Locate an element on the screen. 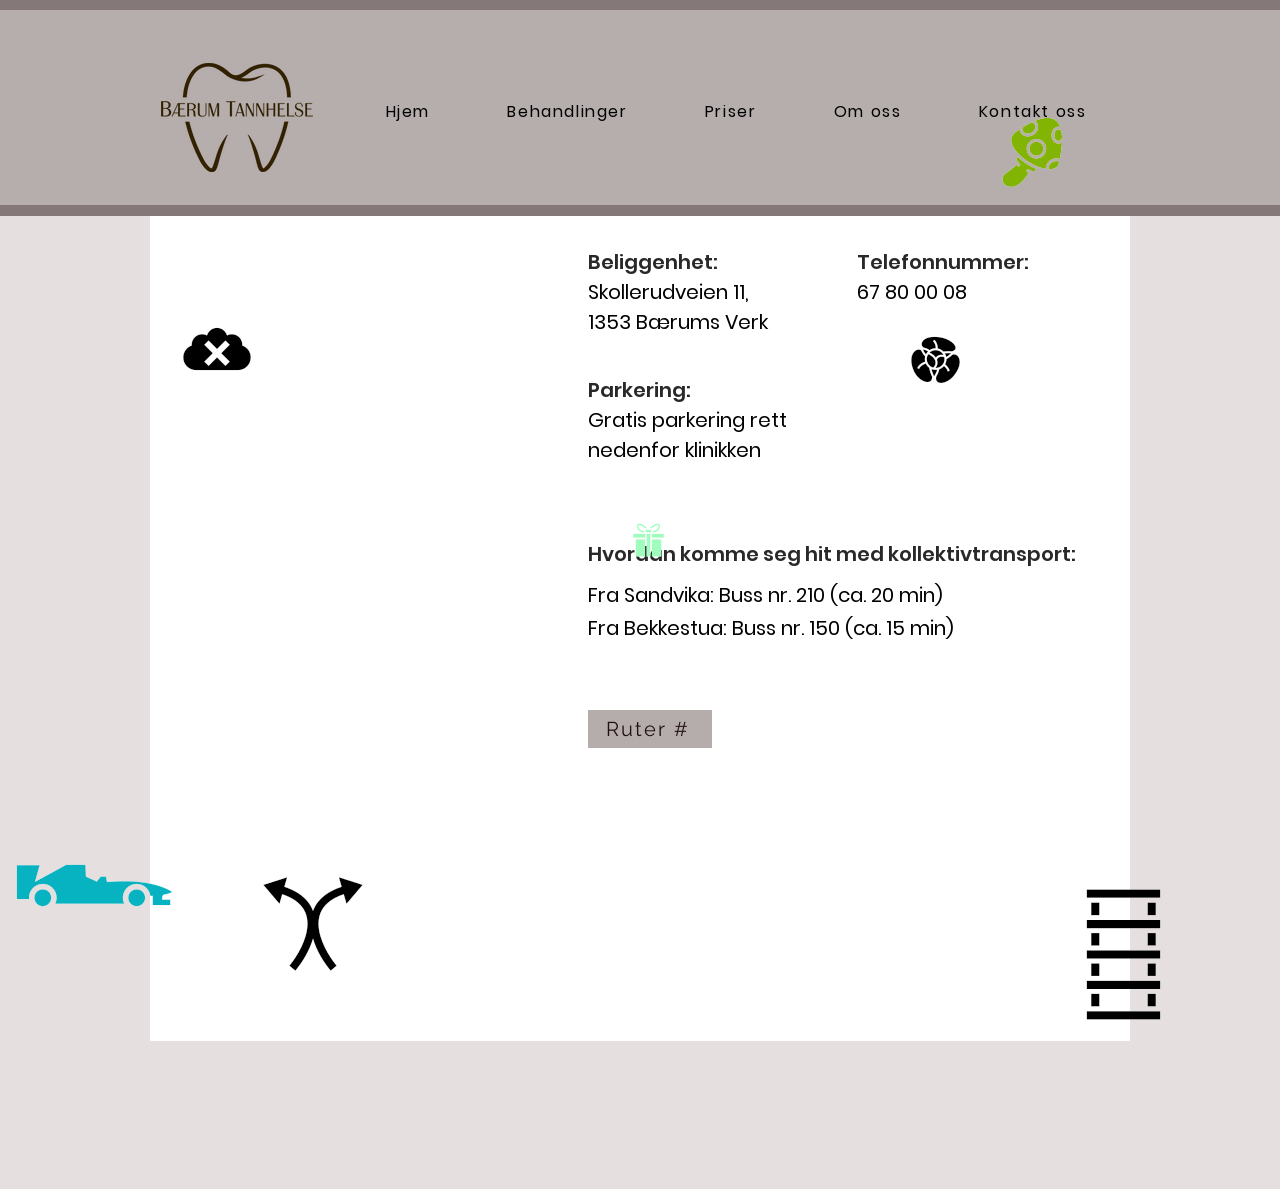  collect a mushroom item in-game is located at coordinates (1031, 152).